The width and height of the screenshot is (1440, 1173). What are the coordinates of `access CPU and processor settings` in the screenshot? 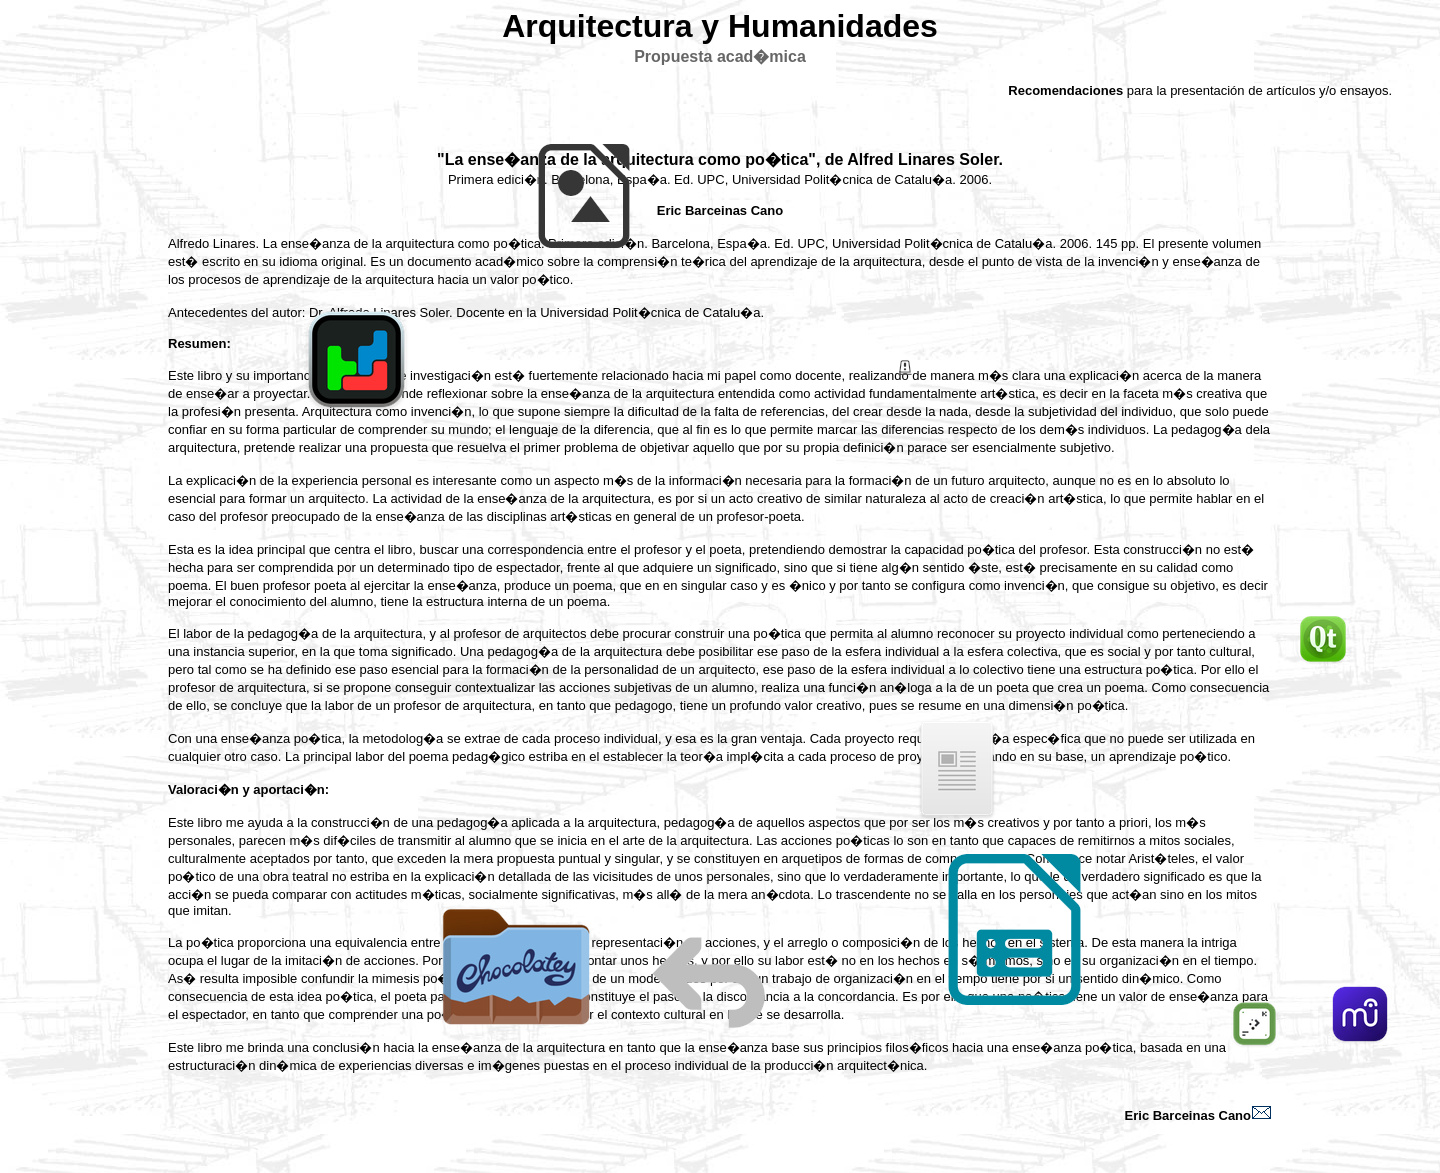 It's located at (1254, 1024).